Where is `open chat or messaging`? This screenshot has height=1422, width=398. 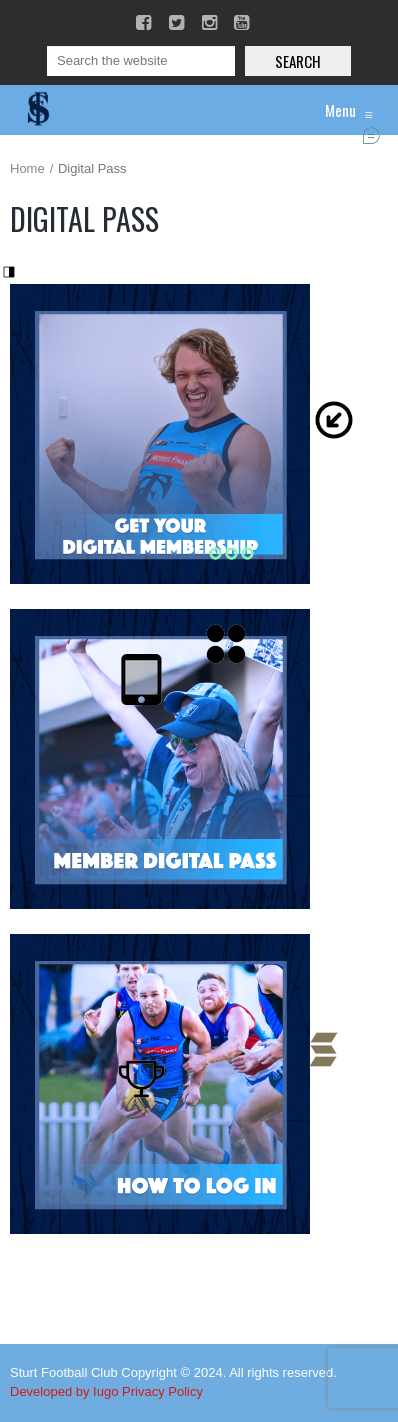
open chat or messaging is located at coordinates (371, 136).